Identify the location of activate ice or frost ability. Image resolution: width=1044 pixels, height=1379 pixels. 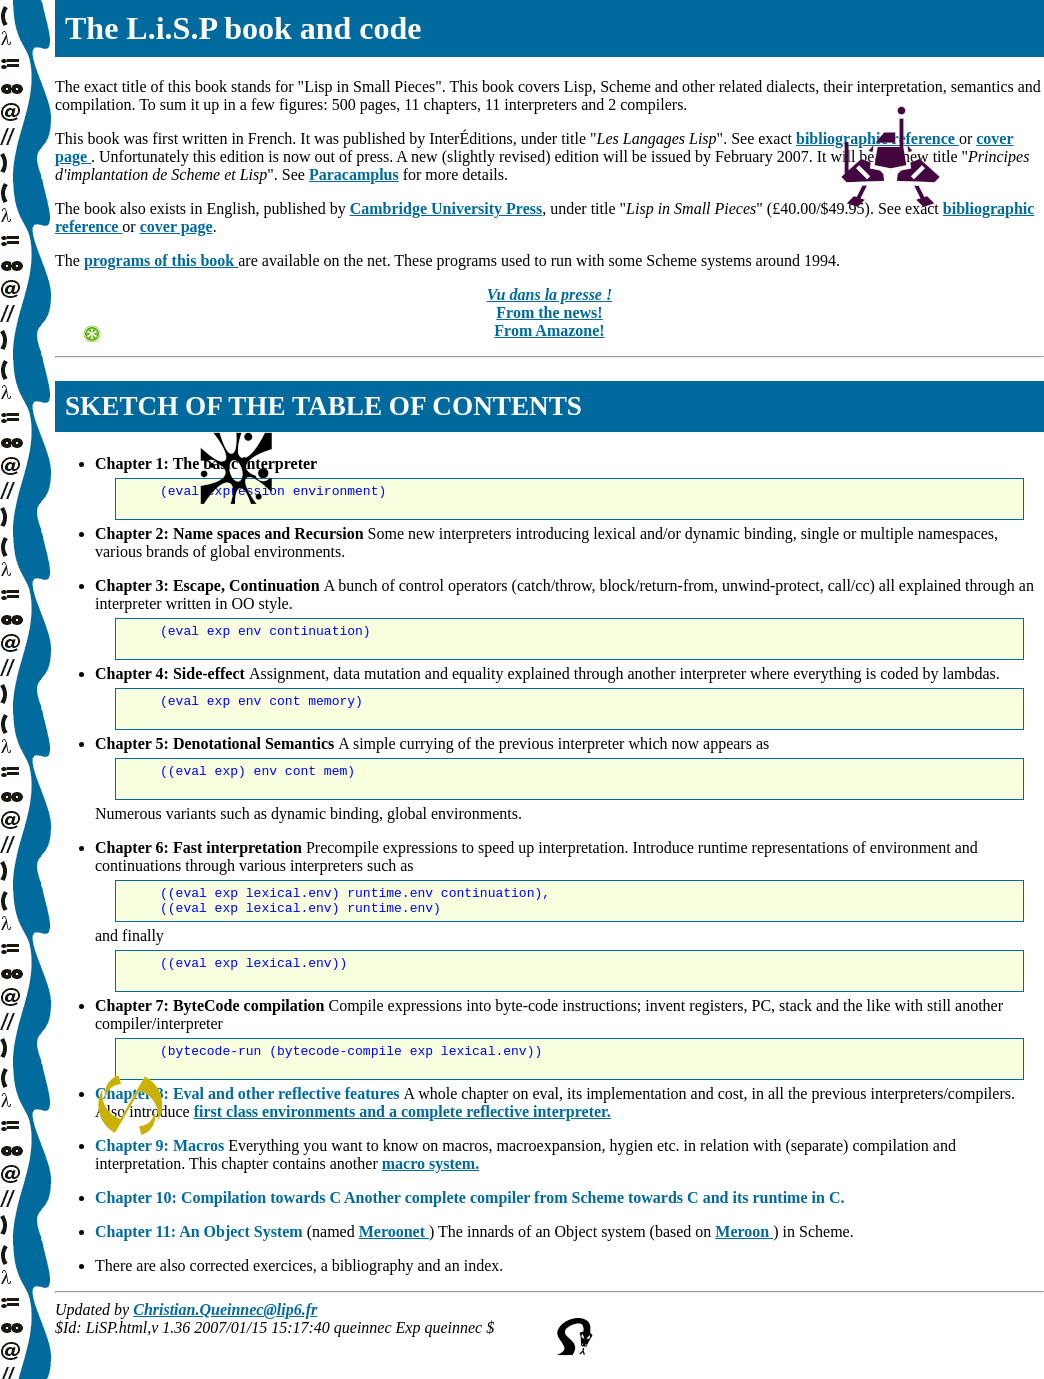
(92, 334).